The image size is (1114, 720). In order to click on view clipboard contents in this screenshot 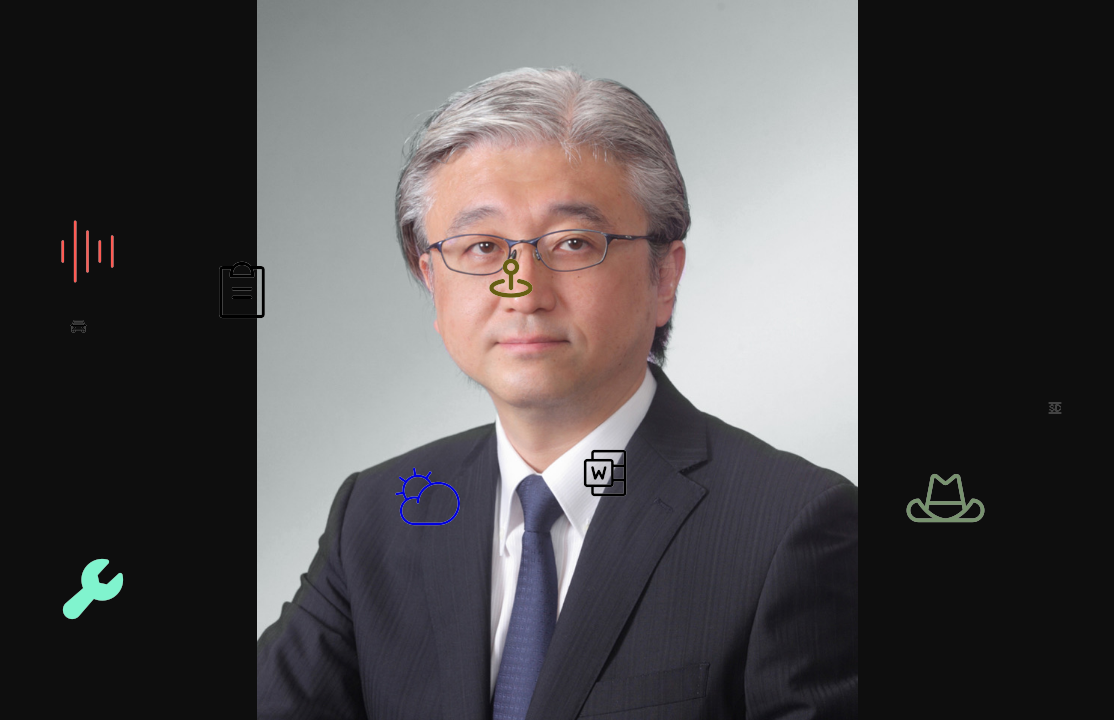, I will do `click(242, 291)`.